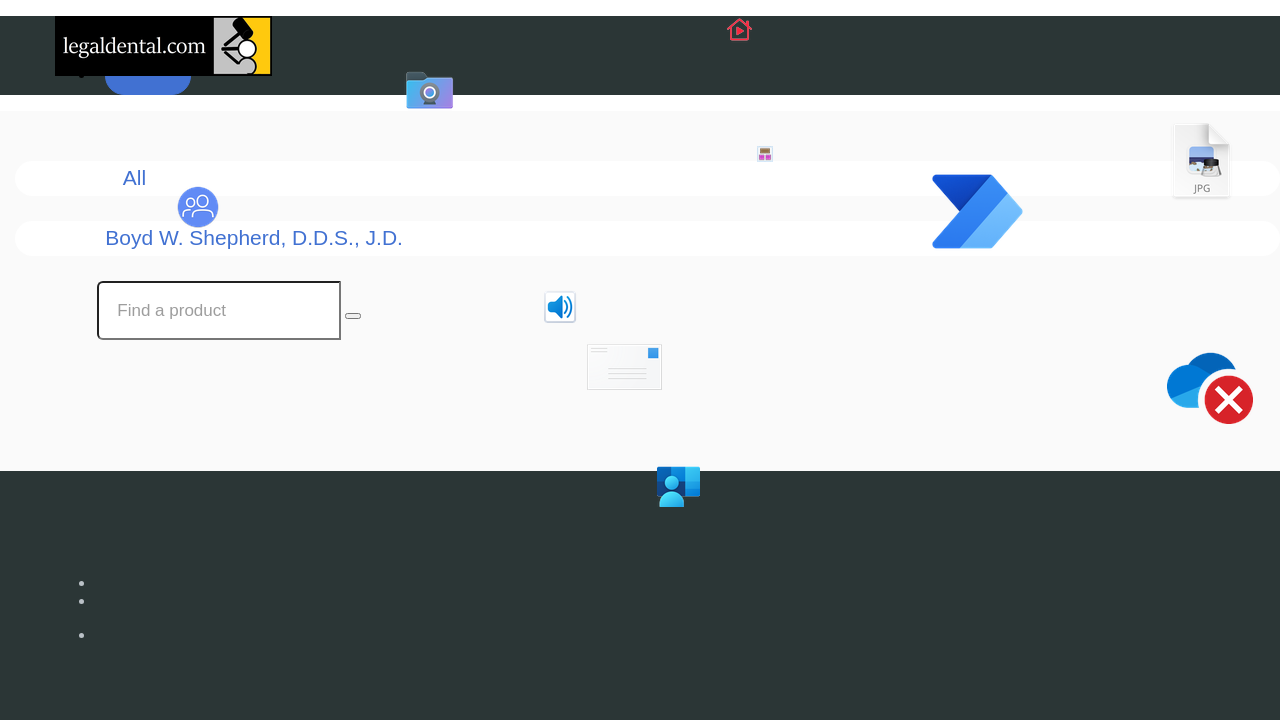  I want to click on select all items in the current view, so click(765, 154).